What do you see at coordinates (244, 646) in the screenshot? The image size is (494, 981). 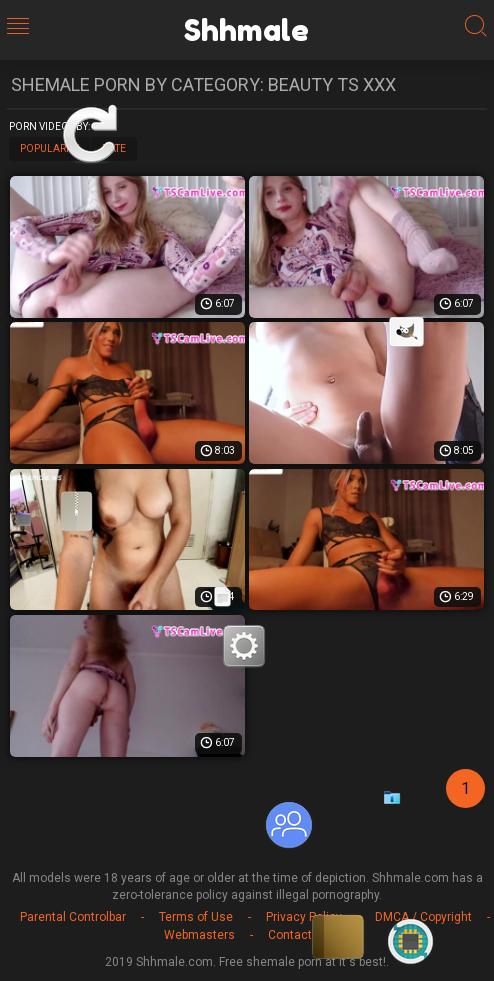 I see `executable application file` at bounding box center [244, 646].